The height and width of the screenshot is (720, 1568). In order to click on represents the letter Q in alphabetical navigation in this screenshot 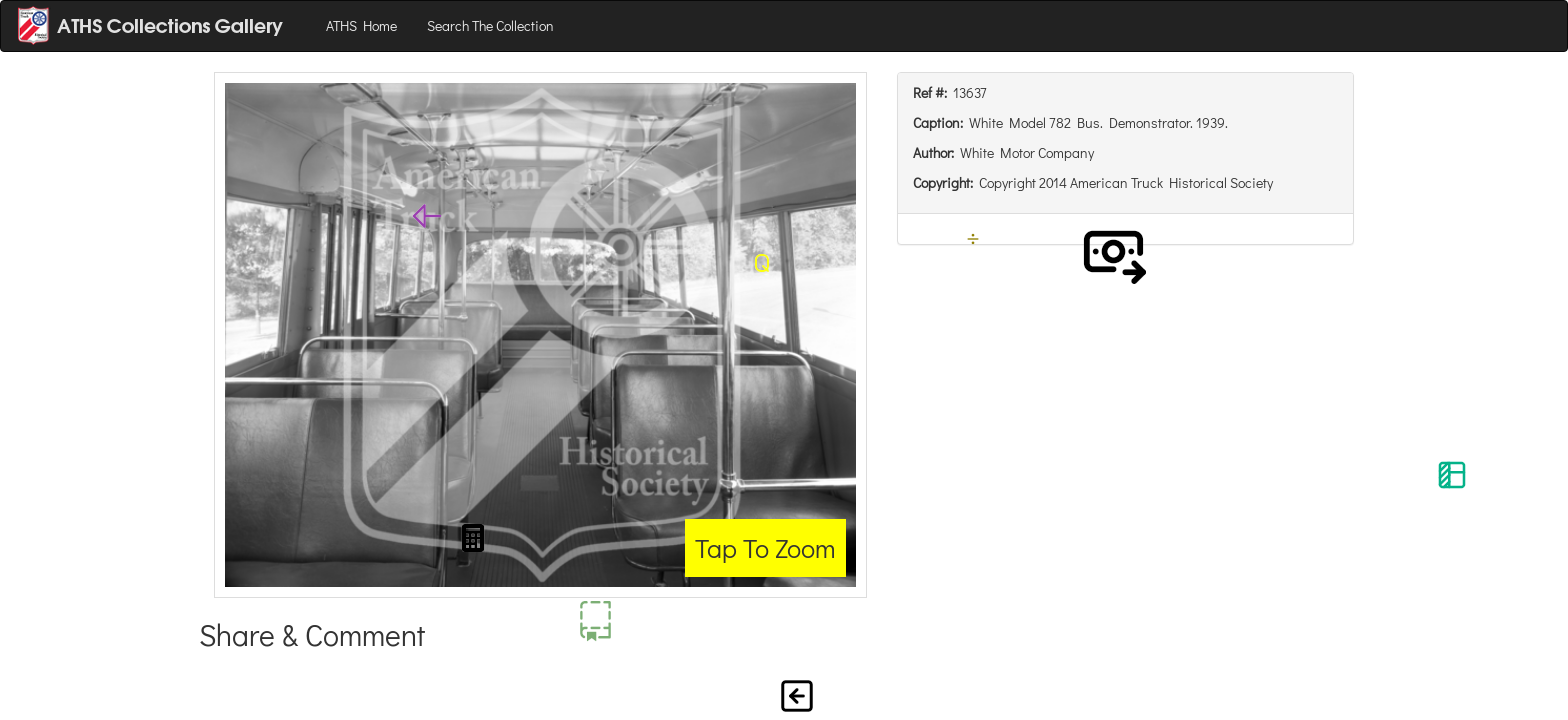, I will do `click(762, 263)`.